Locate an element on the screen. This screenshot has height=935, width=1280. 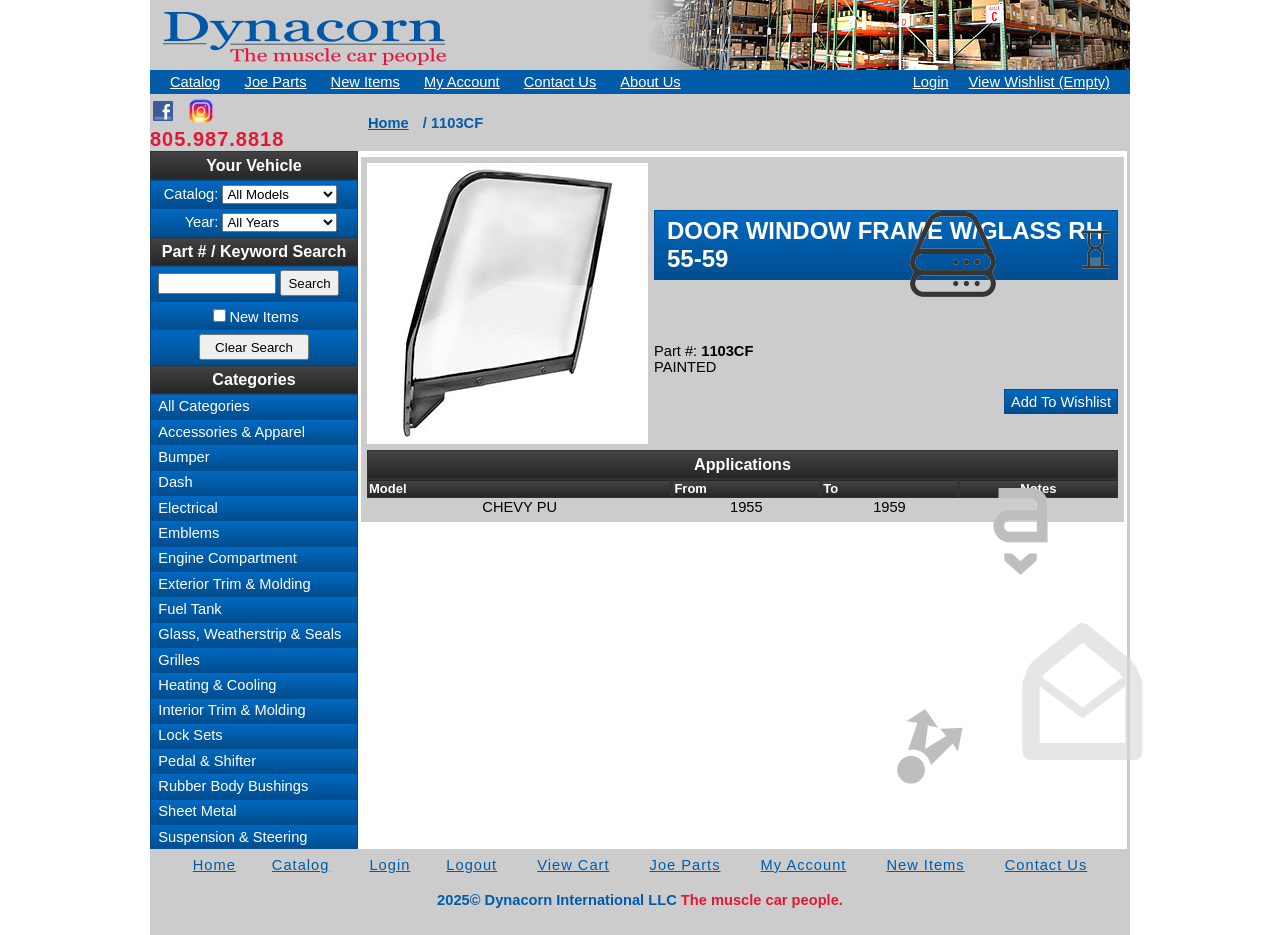
insert text at cursor position is located at coordinates (1020, 531).